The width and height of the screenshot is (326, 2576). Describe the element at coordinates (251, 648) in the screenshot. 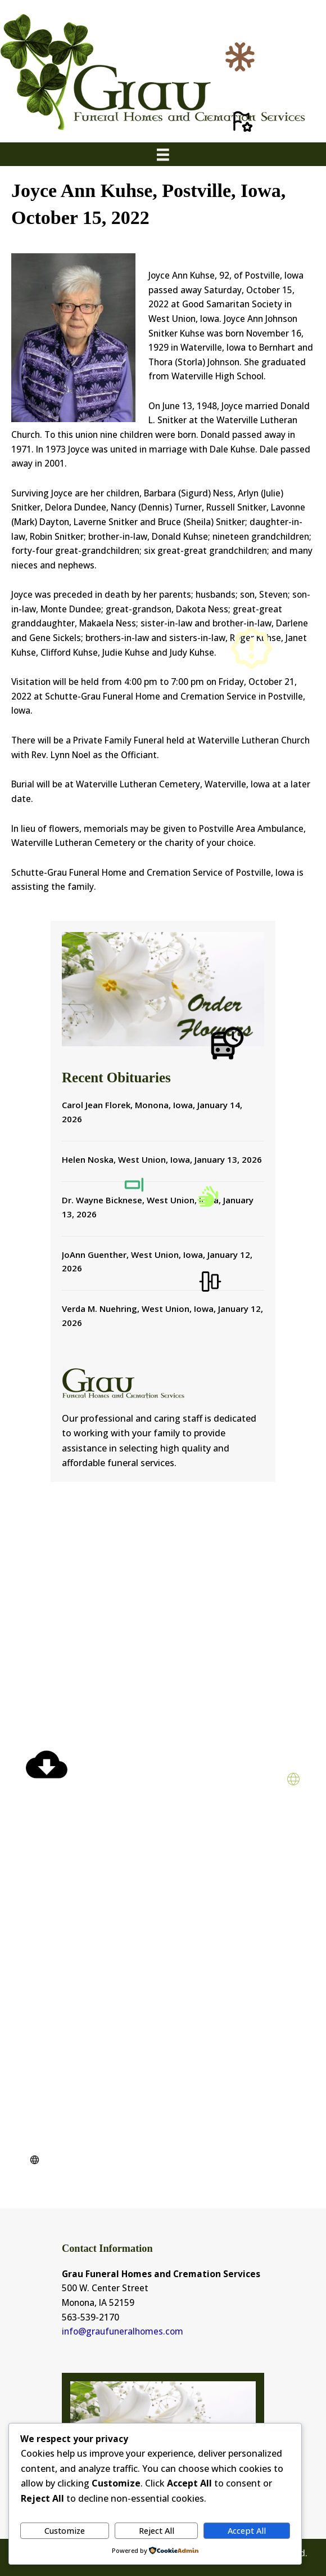

I see `indicates a warning or alert requiring attention` at that location.